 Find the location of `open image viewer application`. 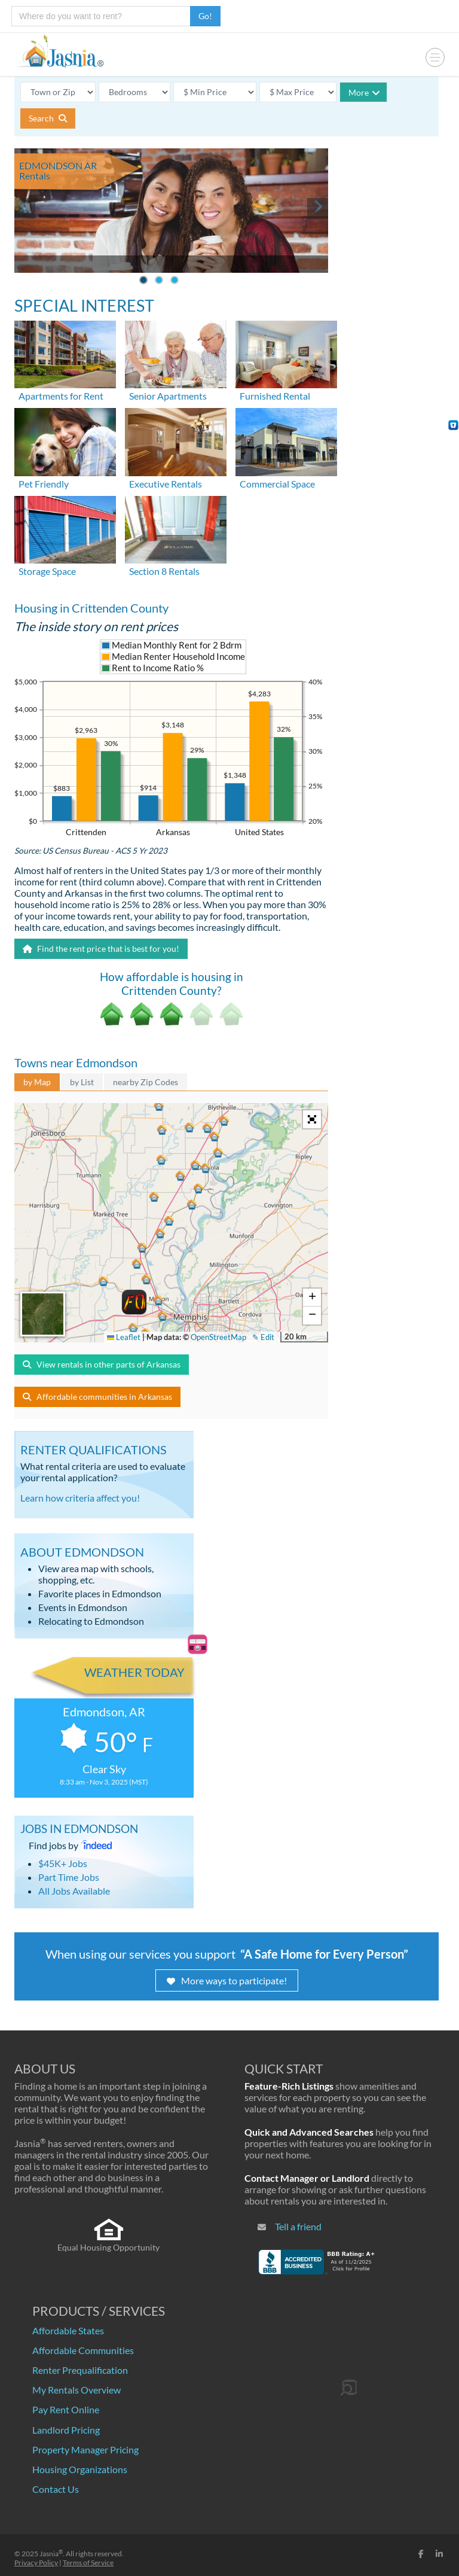

open image viewer application is located at coordinates (348, 2387).